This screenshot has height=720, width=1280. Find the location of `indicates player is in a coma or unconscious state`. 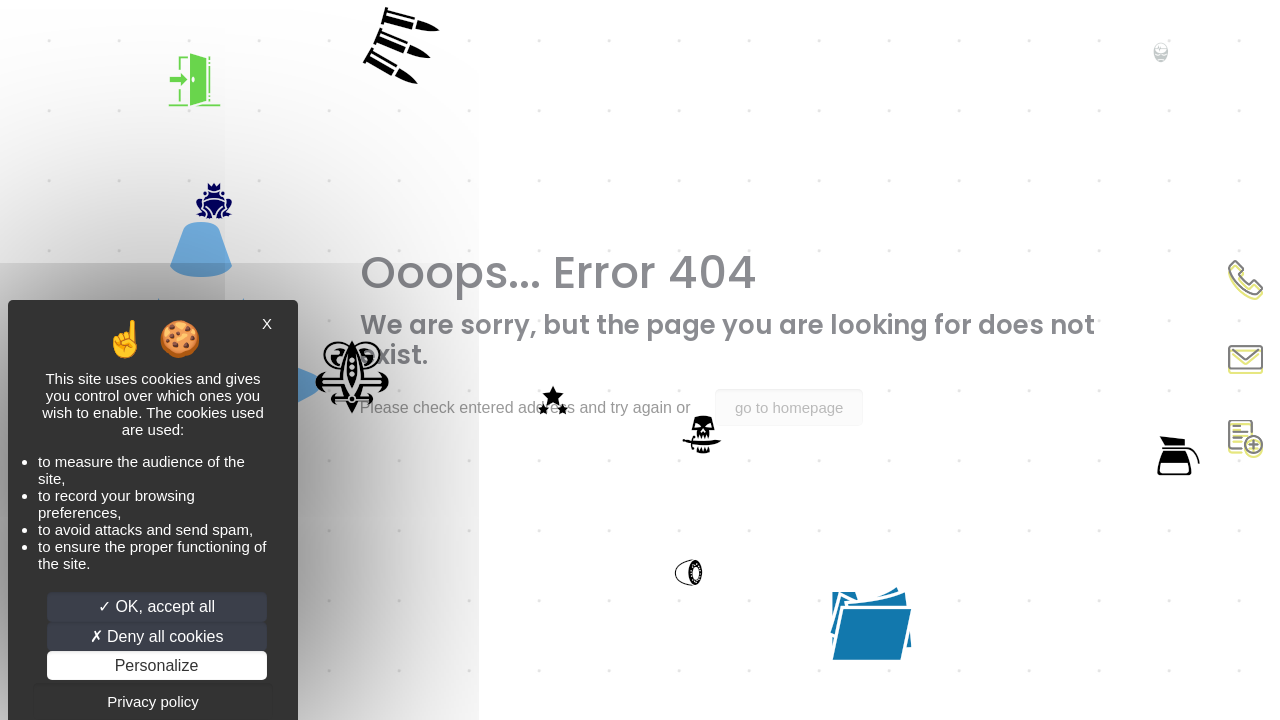

indicates player is in a coma or unconscious state is located at coordinates (1160, 52).